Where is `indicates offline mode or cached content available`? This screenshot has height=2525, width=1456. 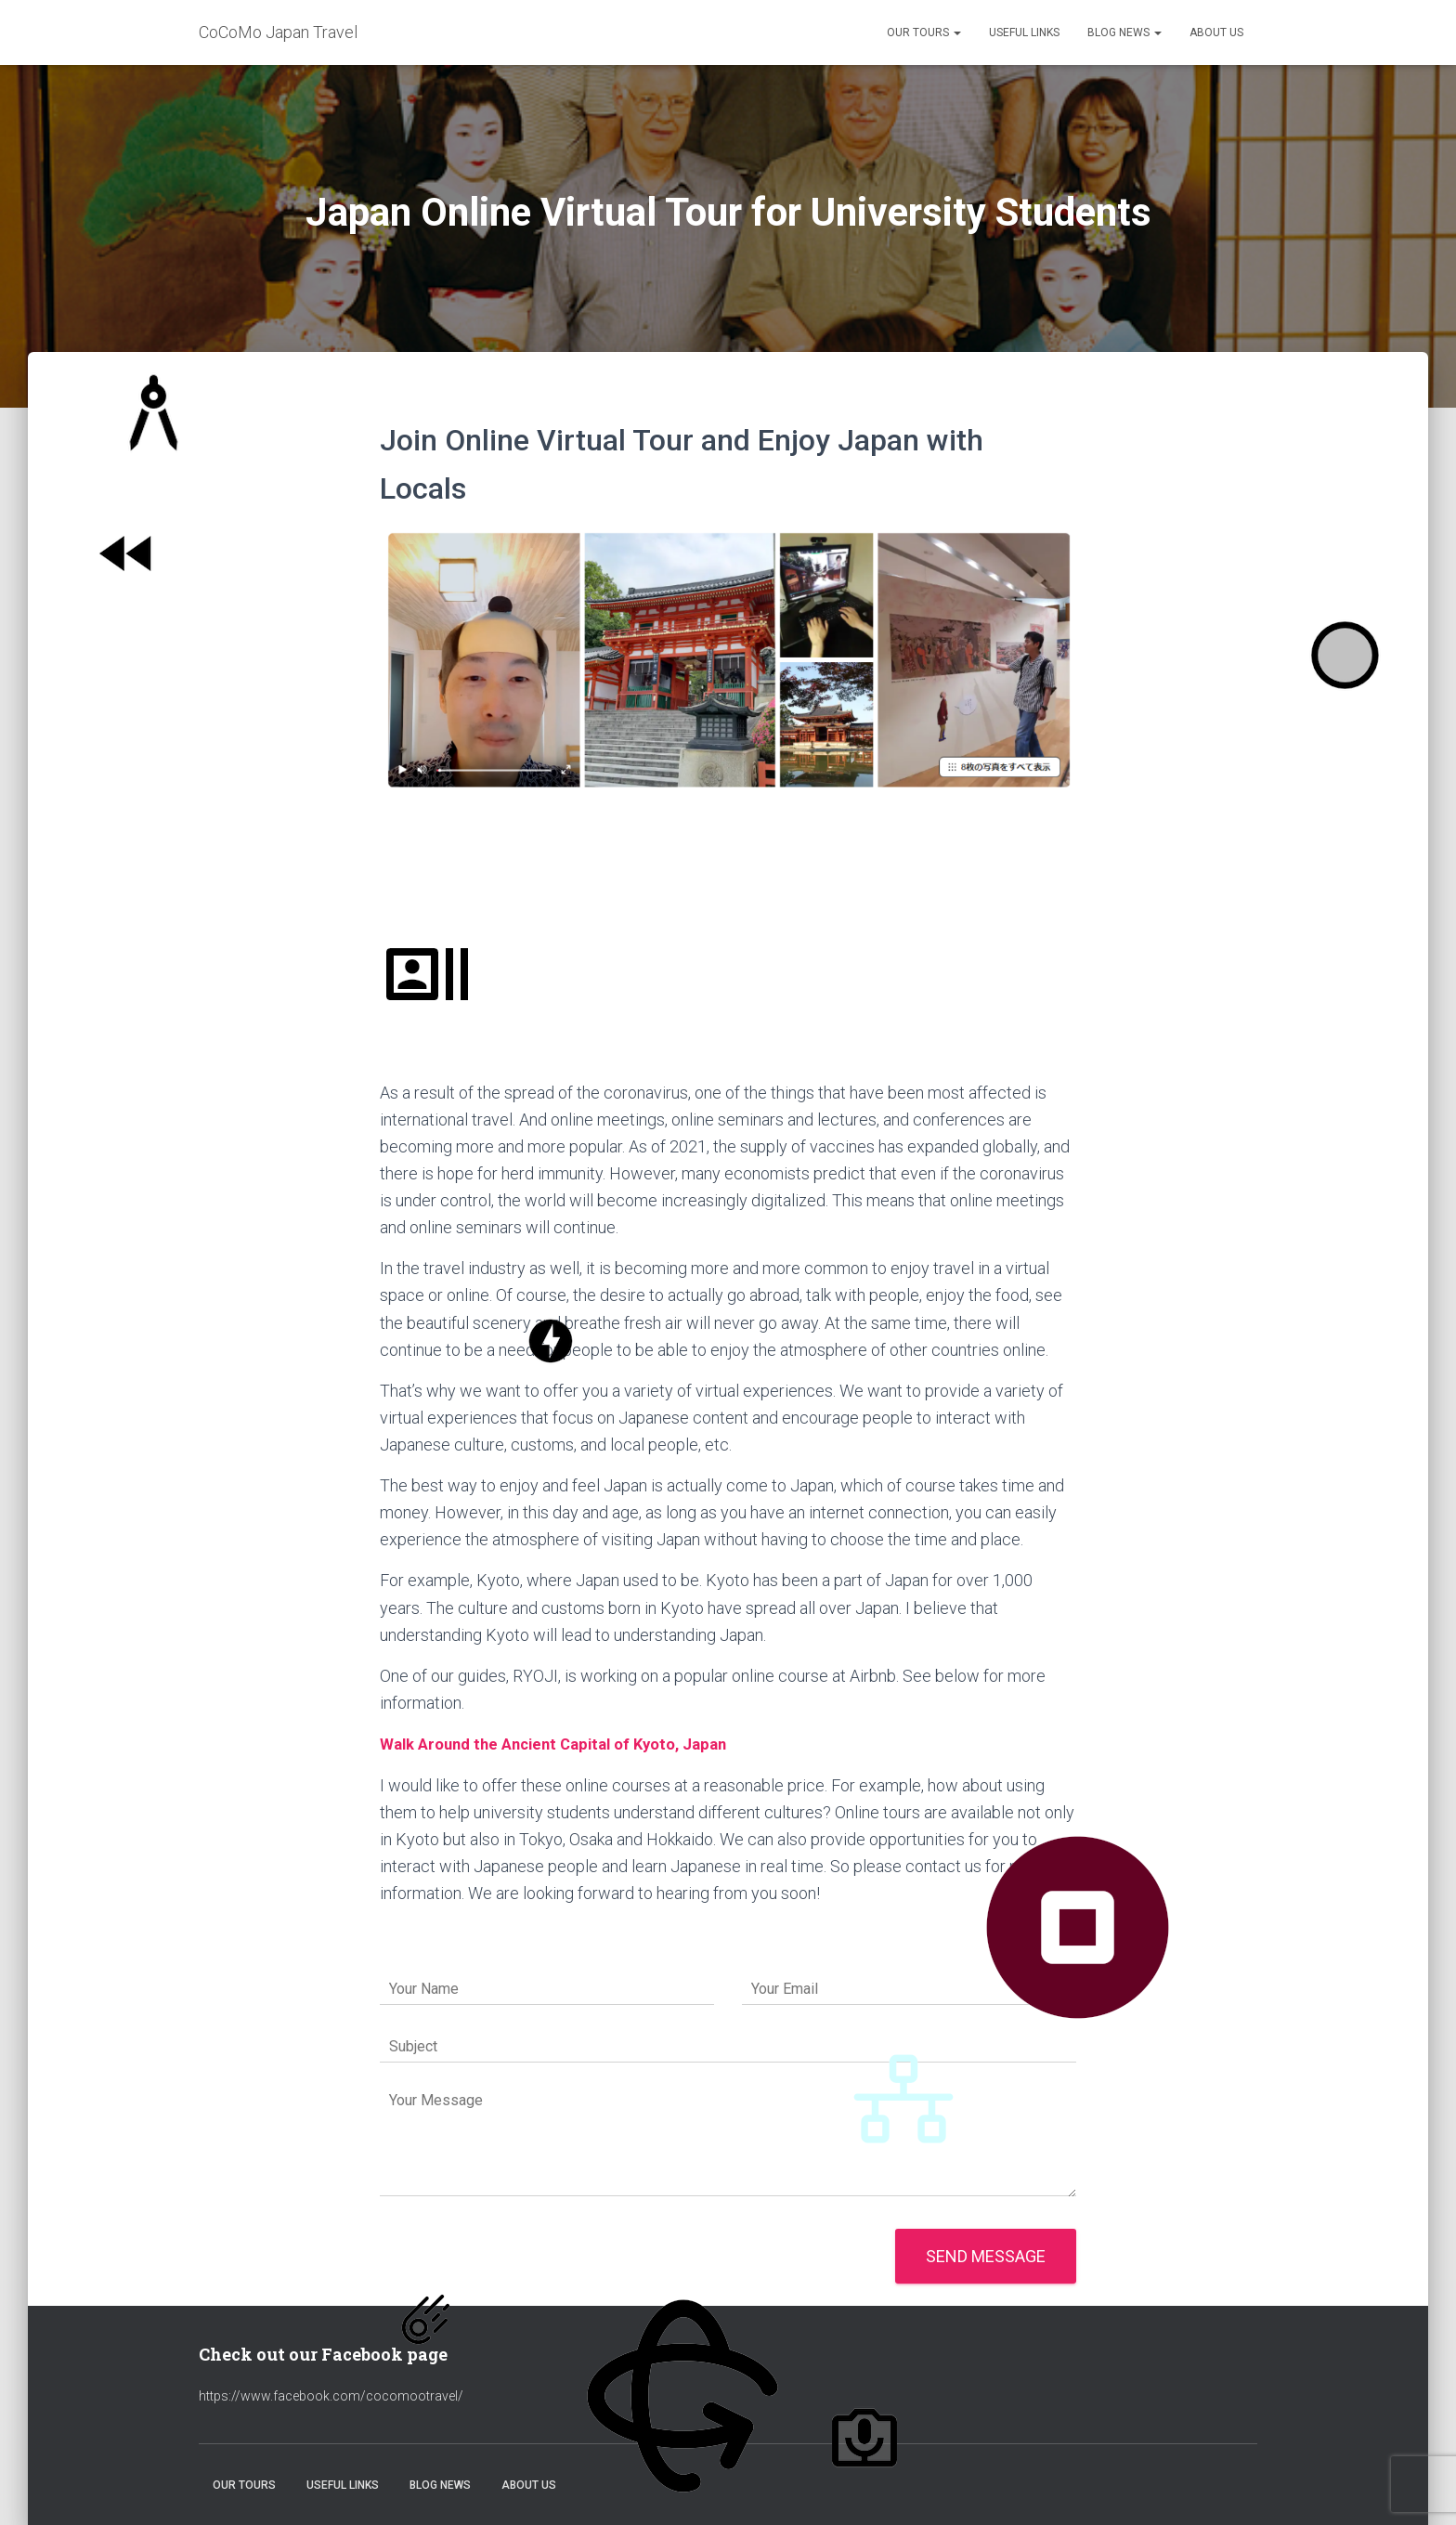
indicates offline mode or cached content available is located at coordinates (551, 1341).